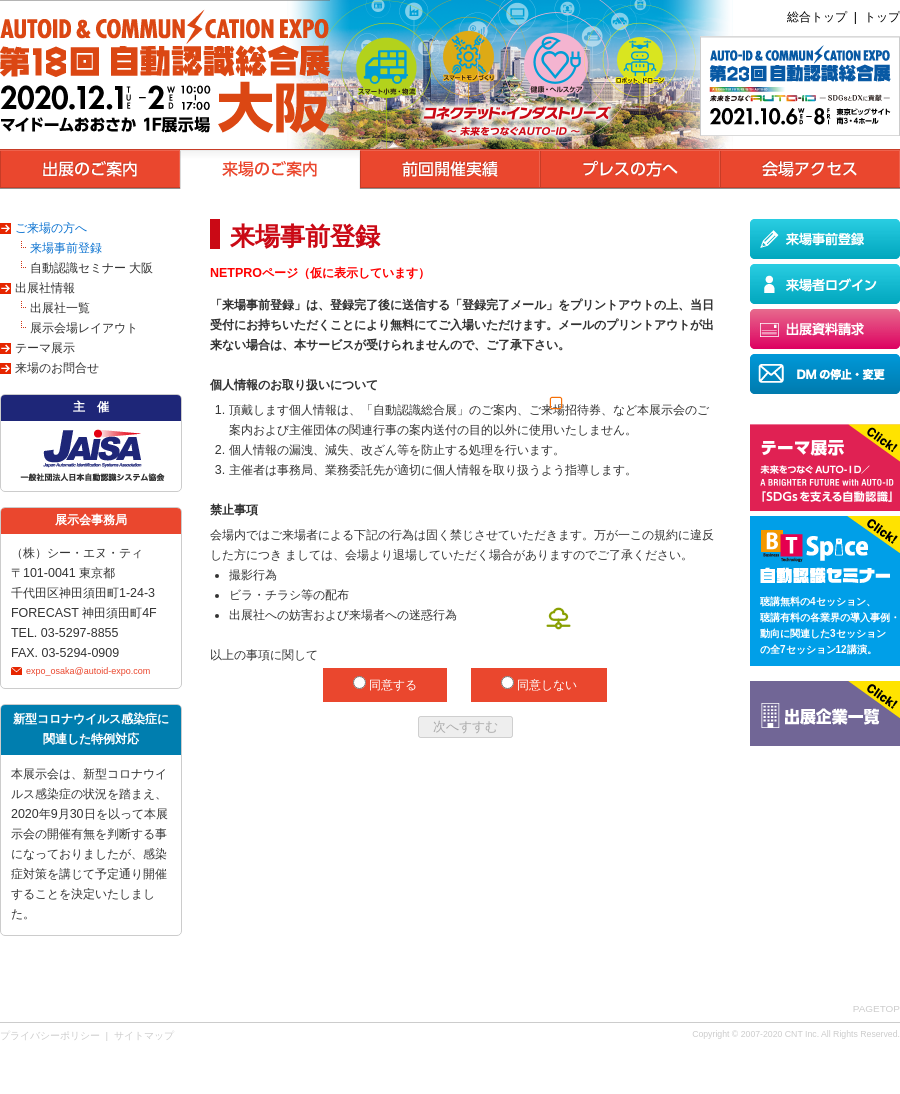 The width and height of the screenshot is (900, 1094). What do you see at coordinates (556, 403) in the screenshot?
I see `stop media playback` at bounding box center [556, 403].